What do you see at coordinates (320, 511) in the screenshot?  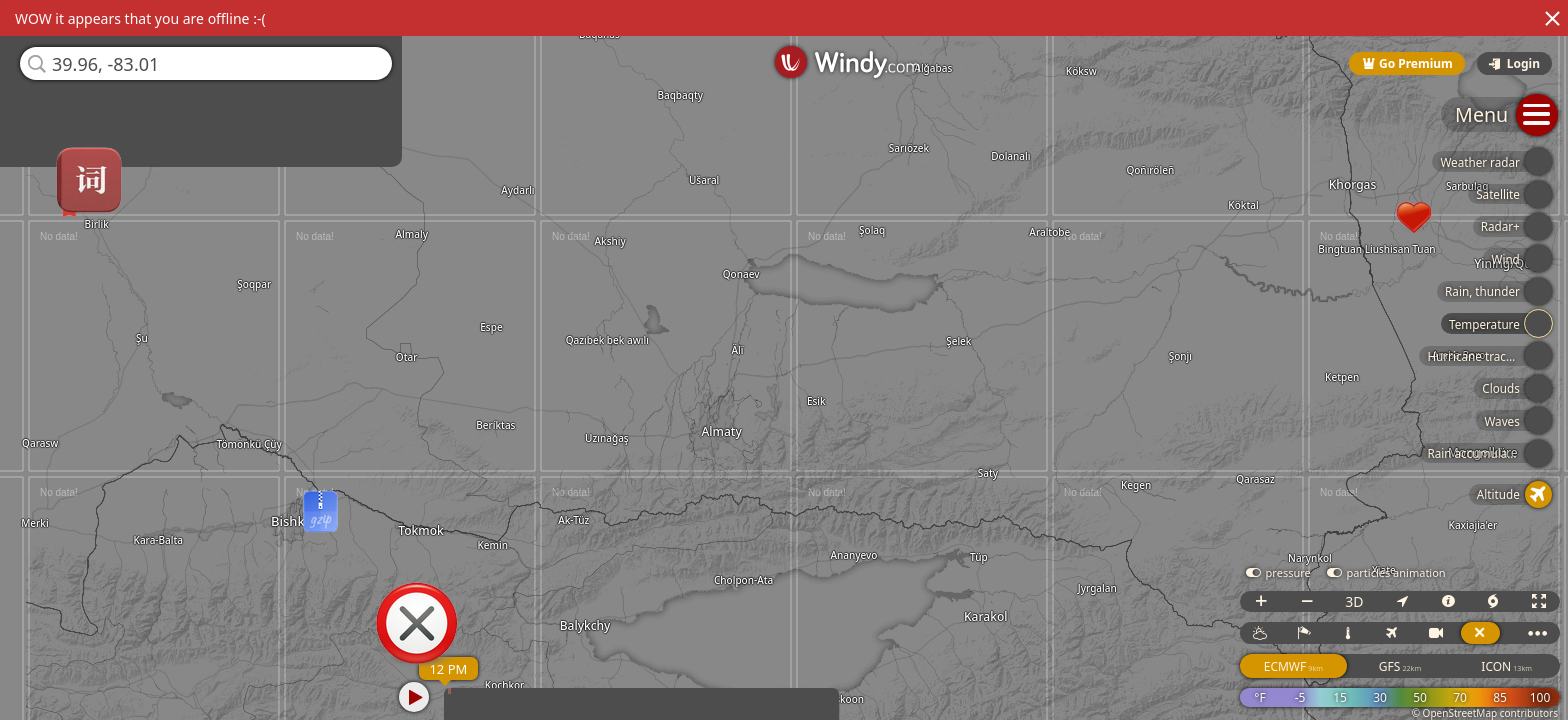 I see `a gzip compressed archive file` at bounding box center [320, 511].